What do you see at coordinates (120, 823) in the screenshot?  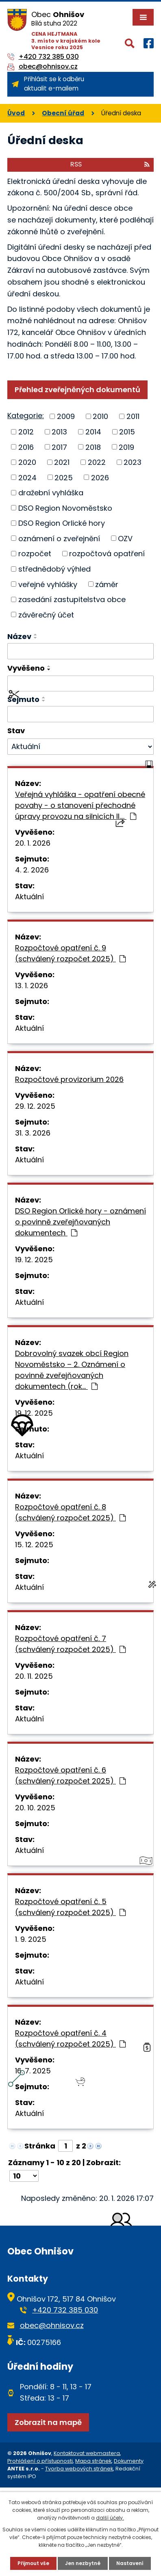 I see `share this content with others` at bounding box center [120, 823].